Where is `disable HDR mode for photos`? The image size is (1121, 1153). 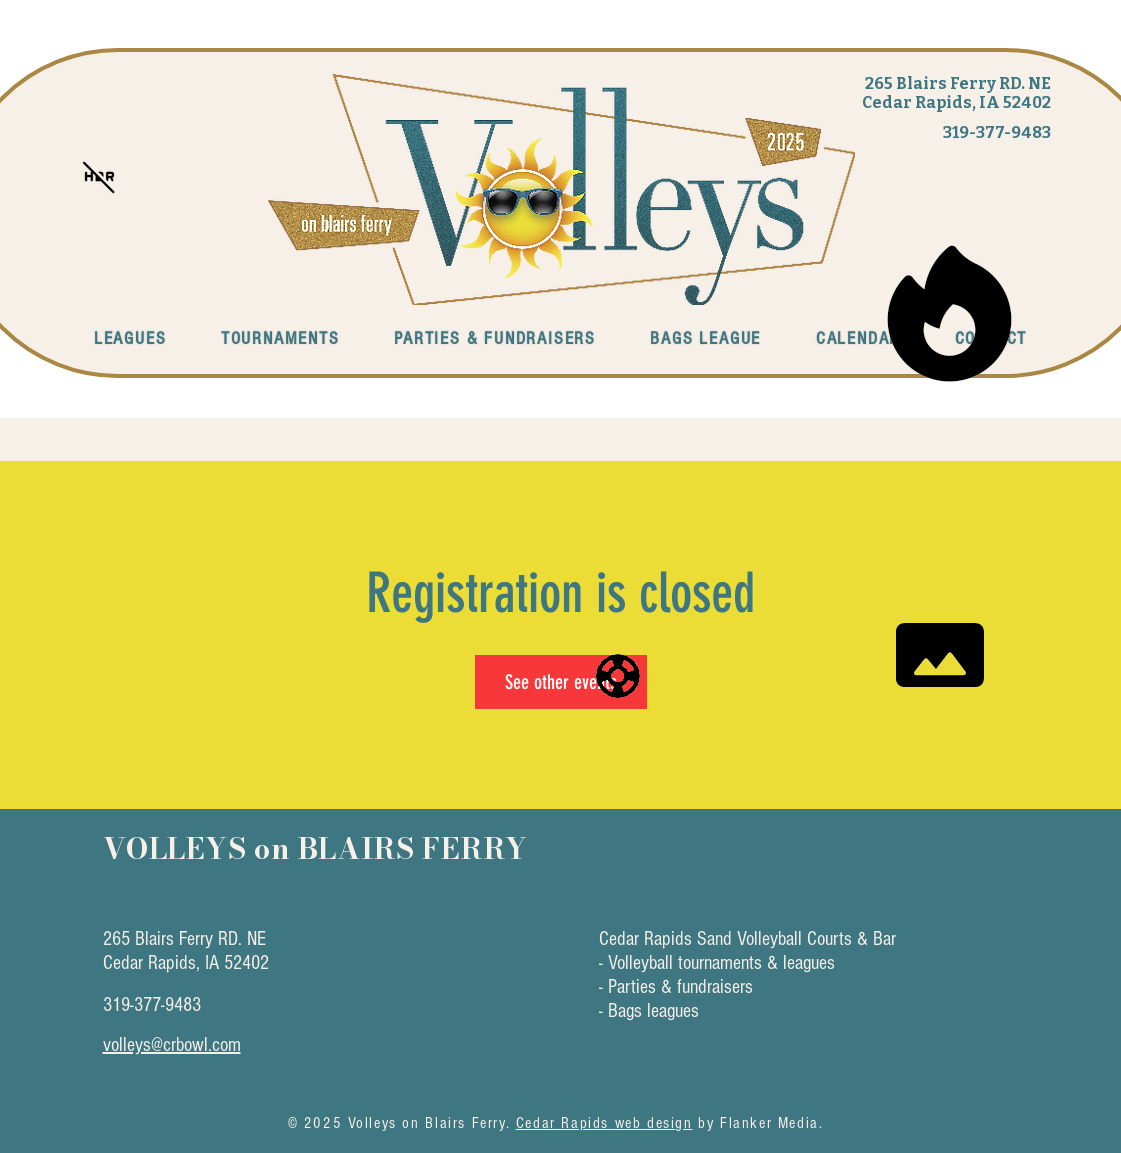
disable HDR mode for photos is located at coordinates (99, 176).